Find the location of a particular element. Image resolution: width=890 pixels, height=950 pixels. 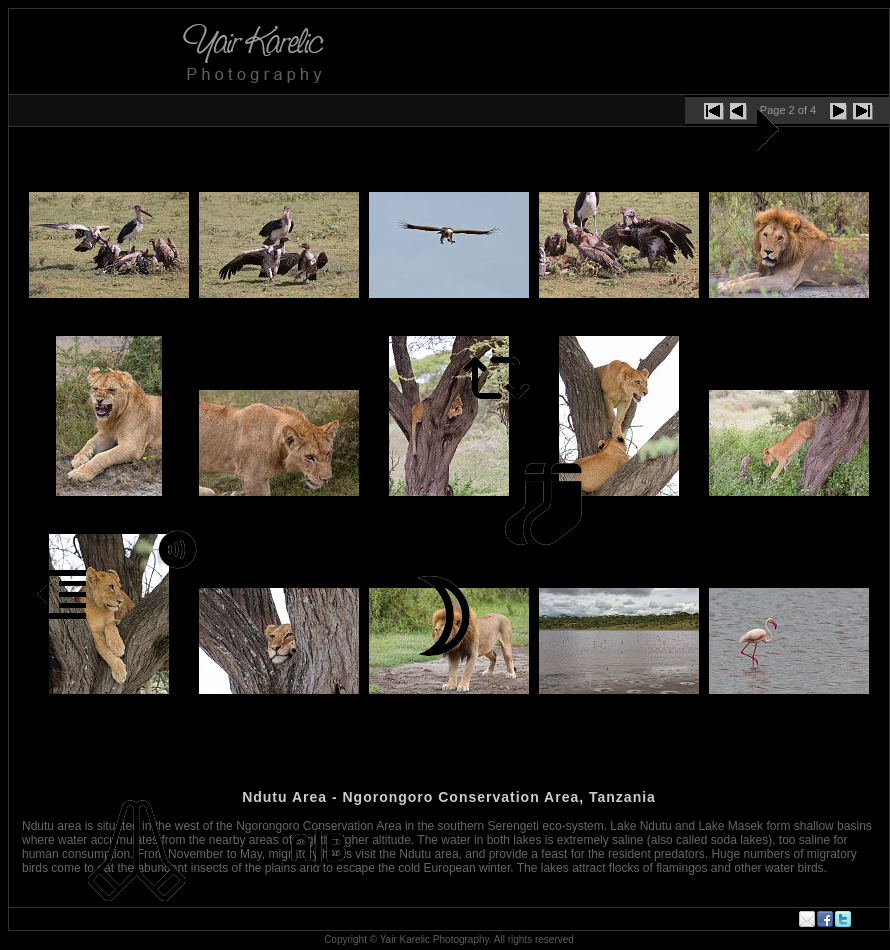

decrease text indentation is located at coordinates (61, 594).